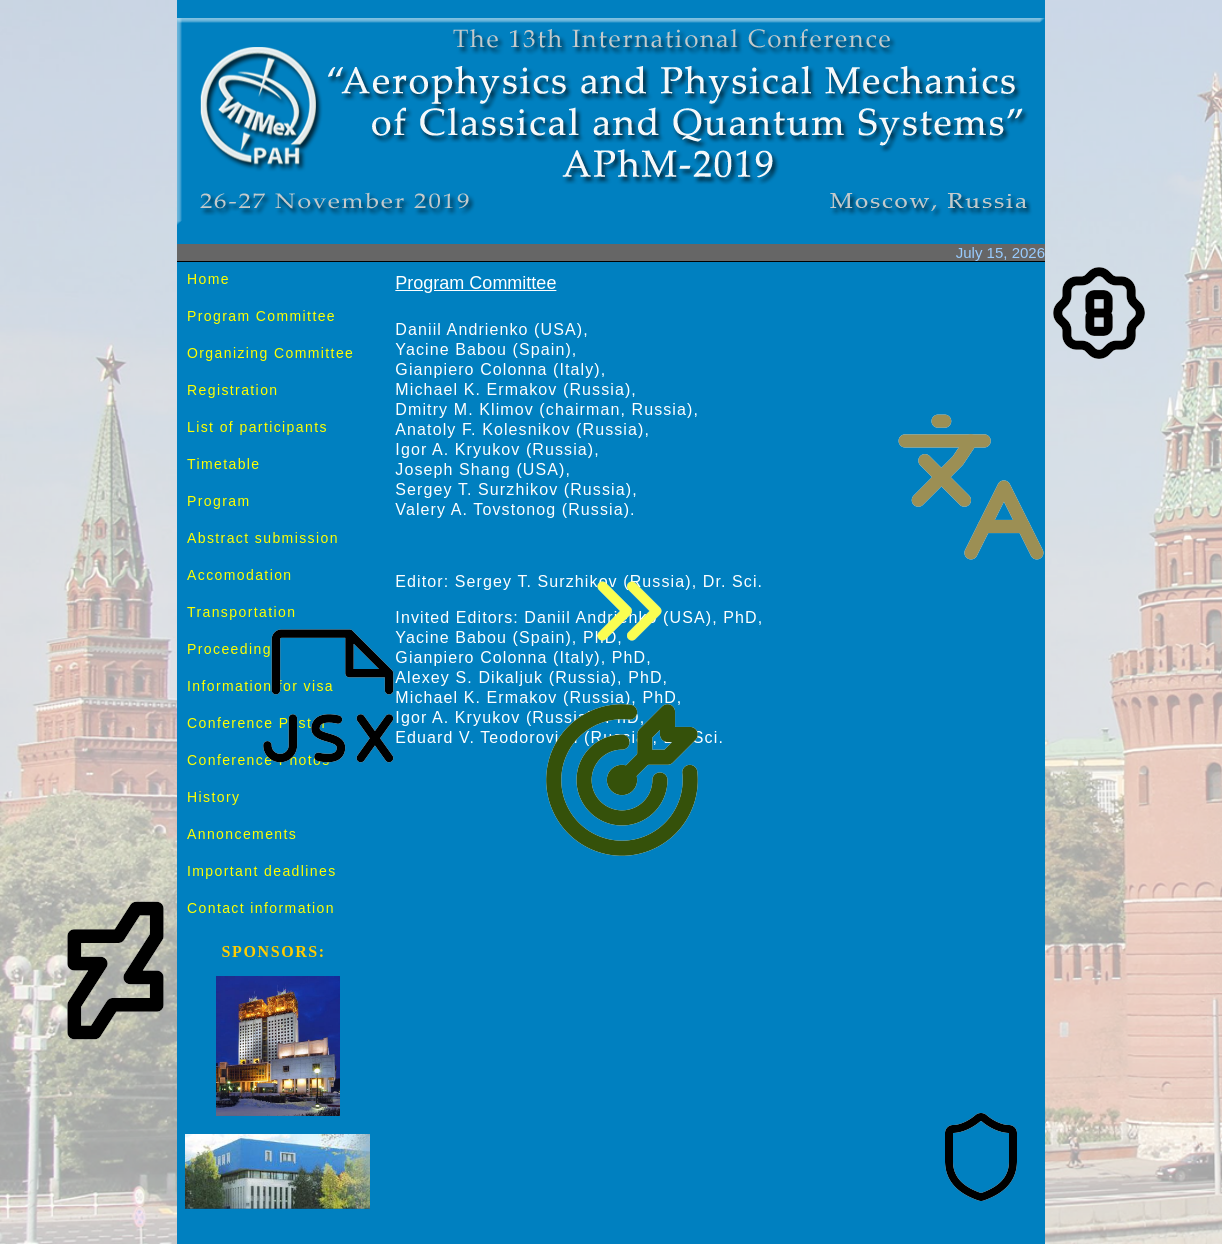 The width and height of the screenshot is (1222, 1244). What do you see at coordinates (1099, 313) in the screenshot?
I see `indicates rank or position number 8` at bounding box center [1099, 313].